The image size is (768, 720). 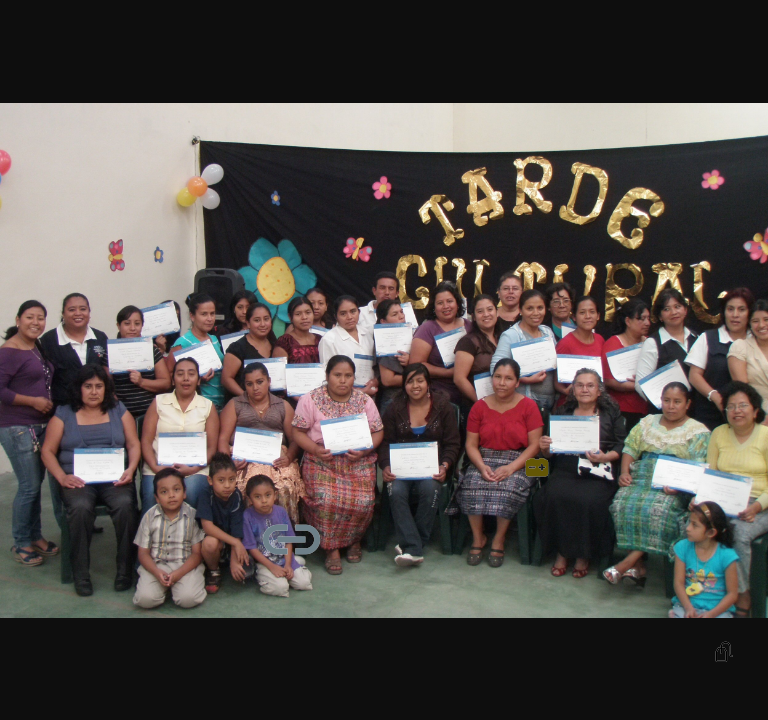 What do you see at coordinates (723, 652) in the screenshot?
I see `select tea or hot beverage option` at bounding box center [723, 652].